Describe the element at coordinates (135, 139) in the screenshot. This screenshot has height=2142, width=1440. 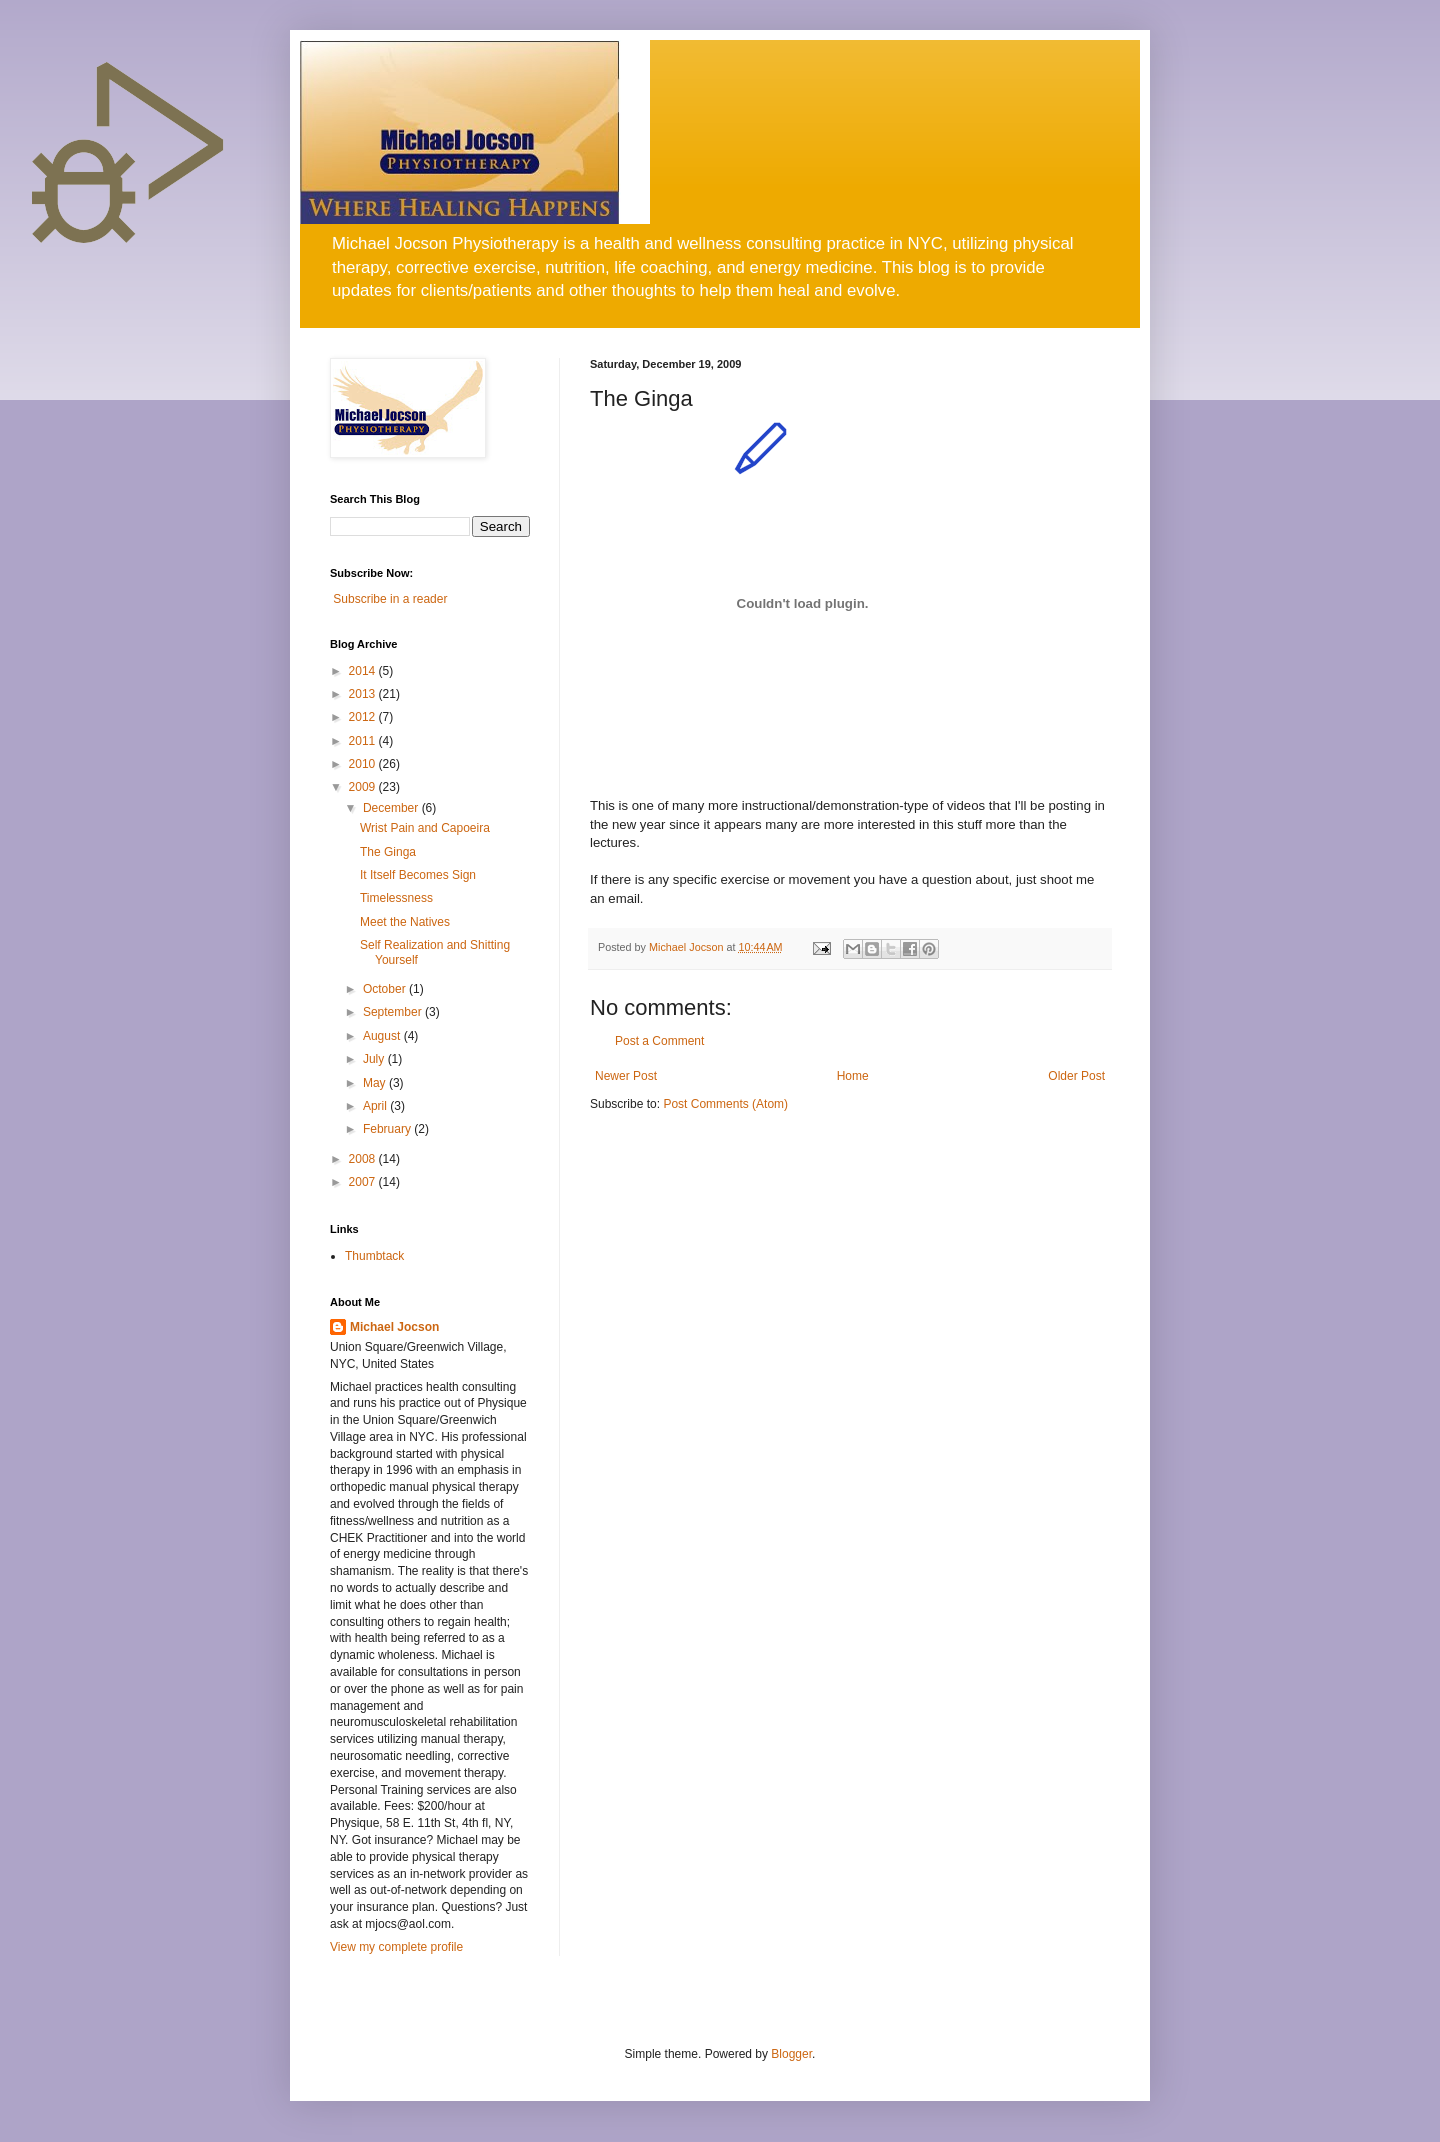
I see `start debugging session` at that location.